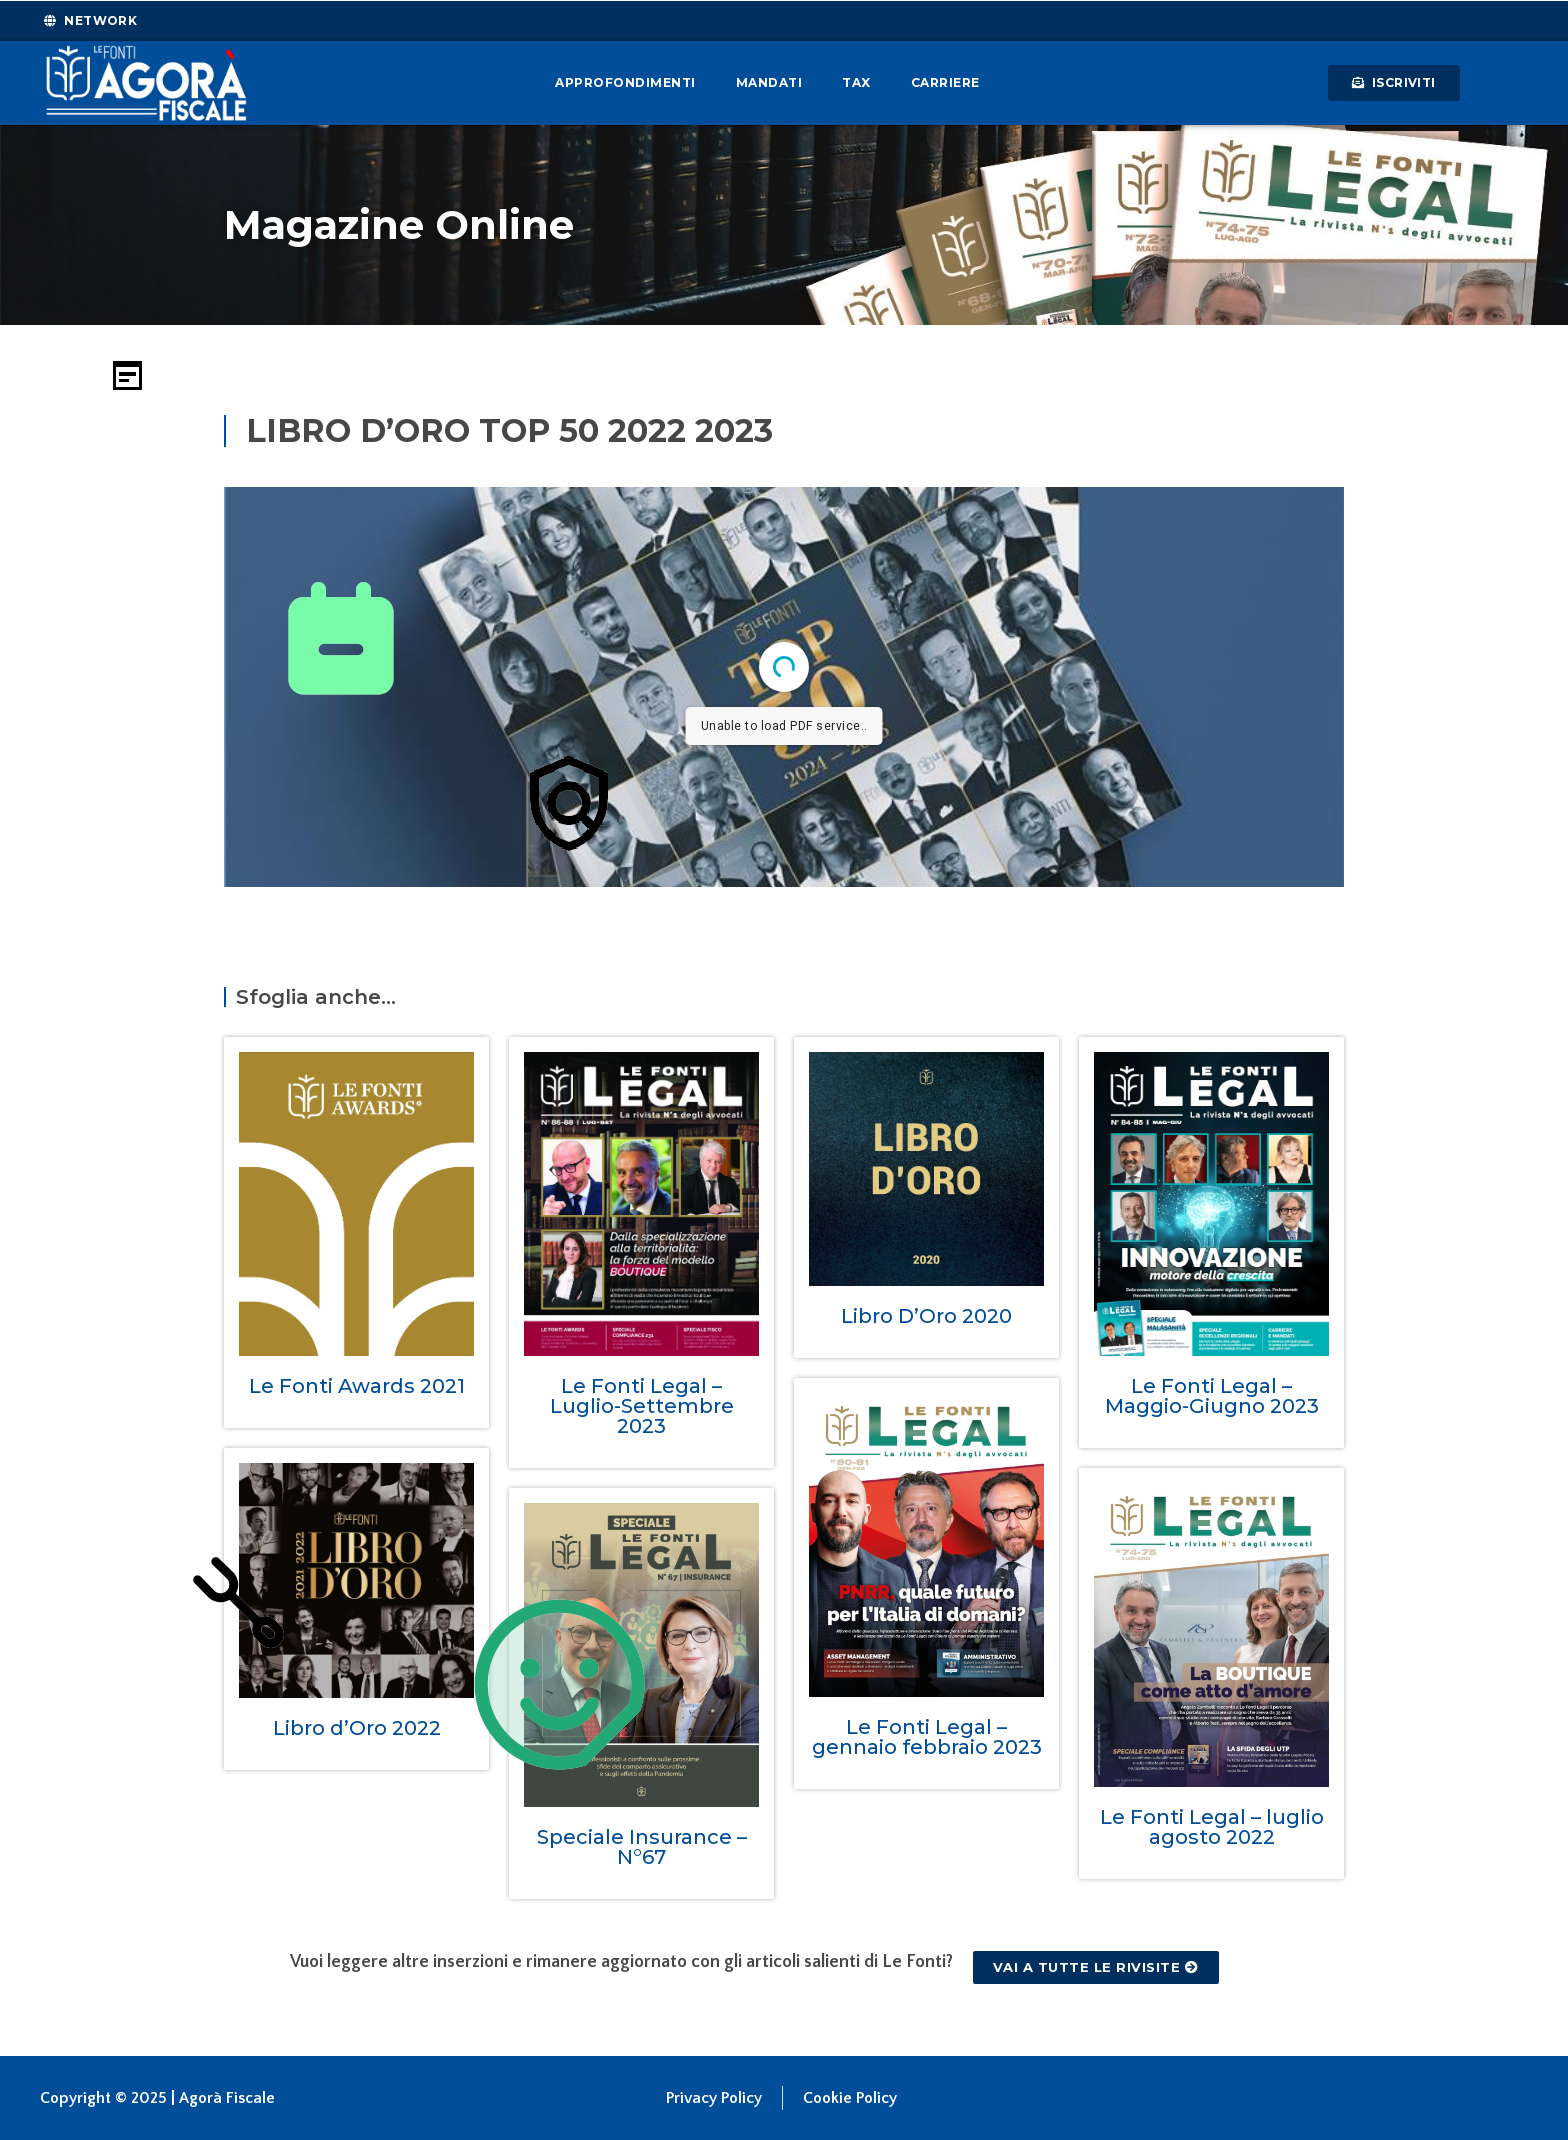 The height and width of the screenshot is (2140, 1568). I want to click on access tool or utility settings, so click(238, 1602).